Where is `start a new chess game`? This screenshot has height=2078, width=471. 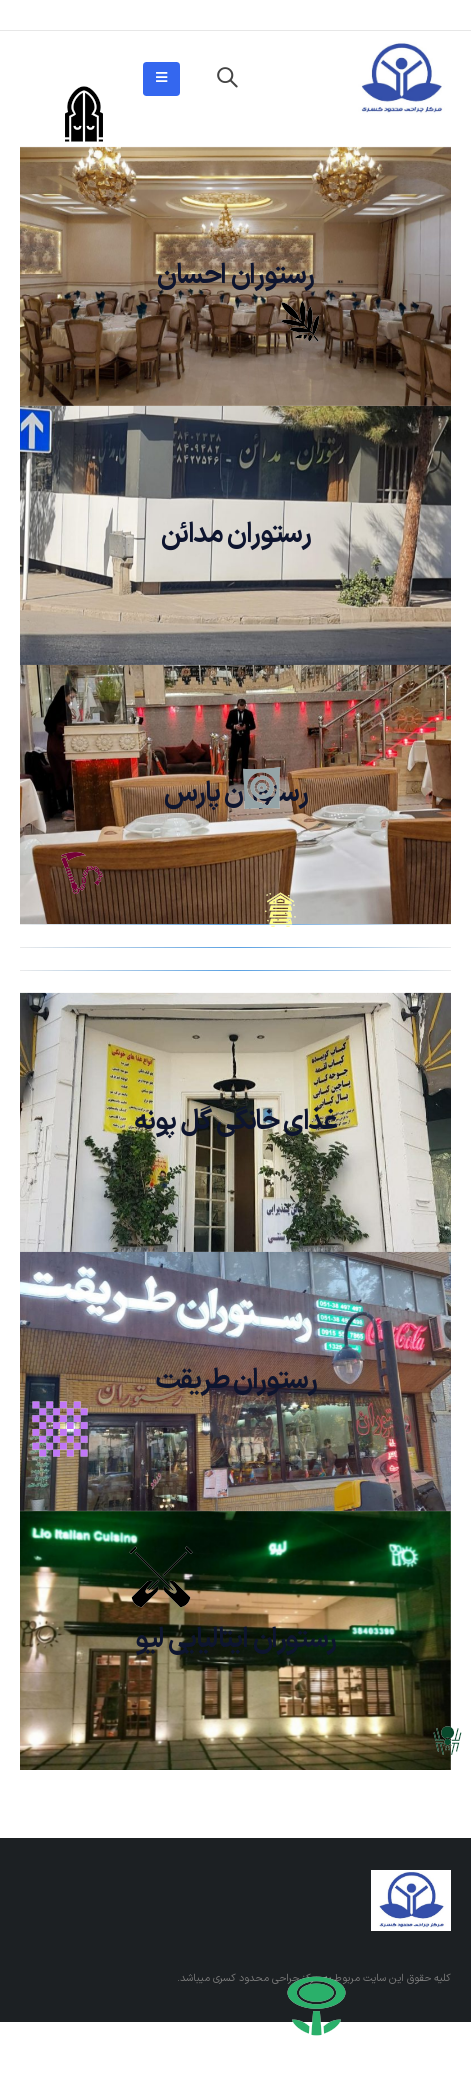 start a new chess game is located at coordinates (60, 1429).